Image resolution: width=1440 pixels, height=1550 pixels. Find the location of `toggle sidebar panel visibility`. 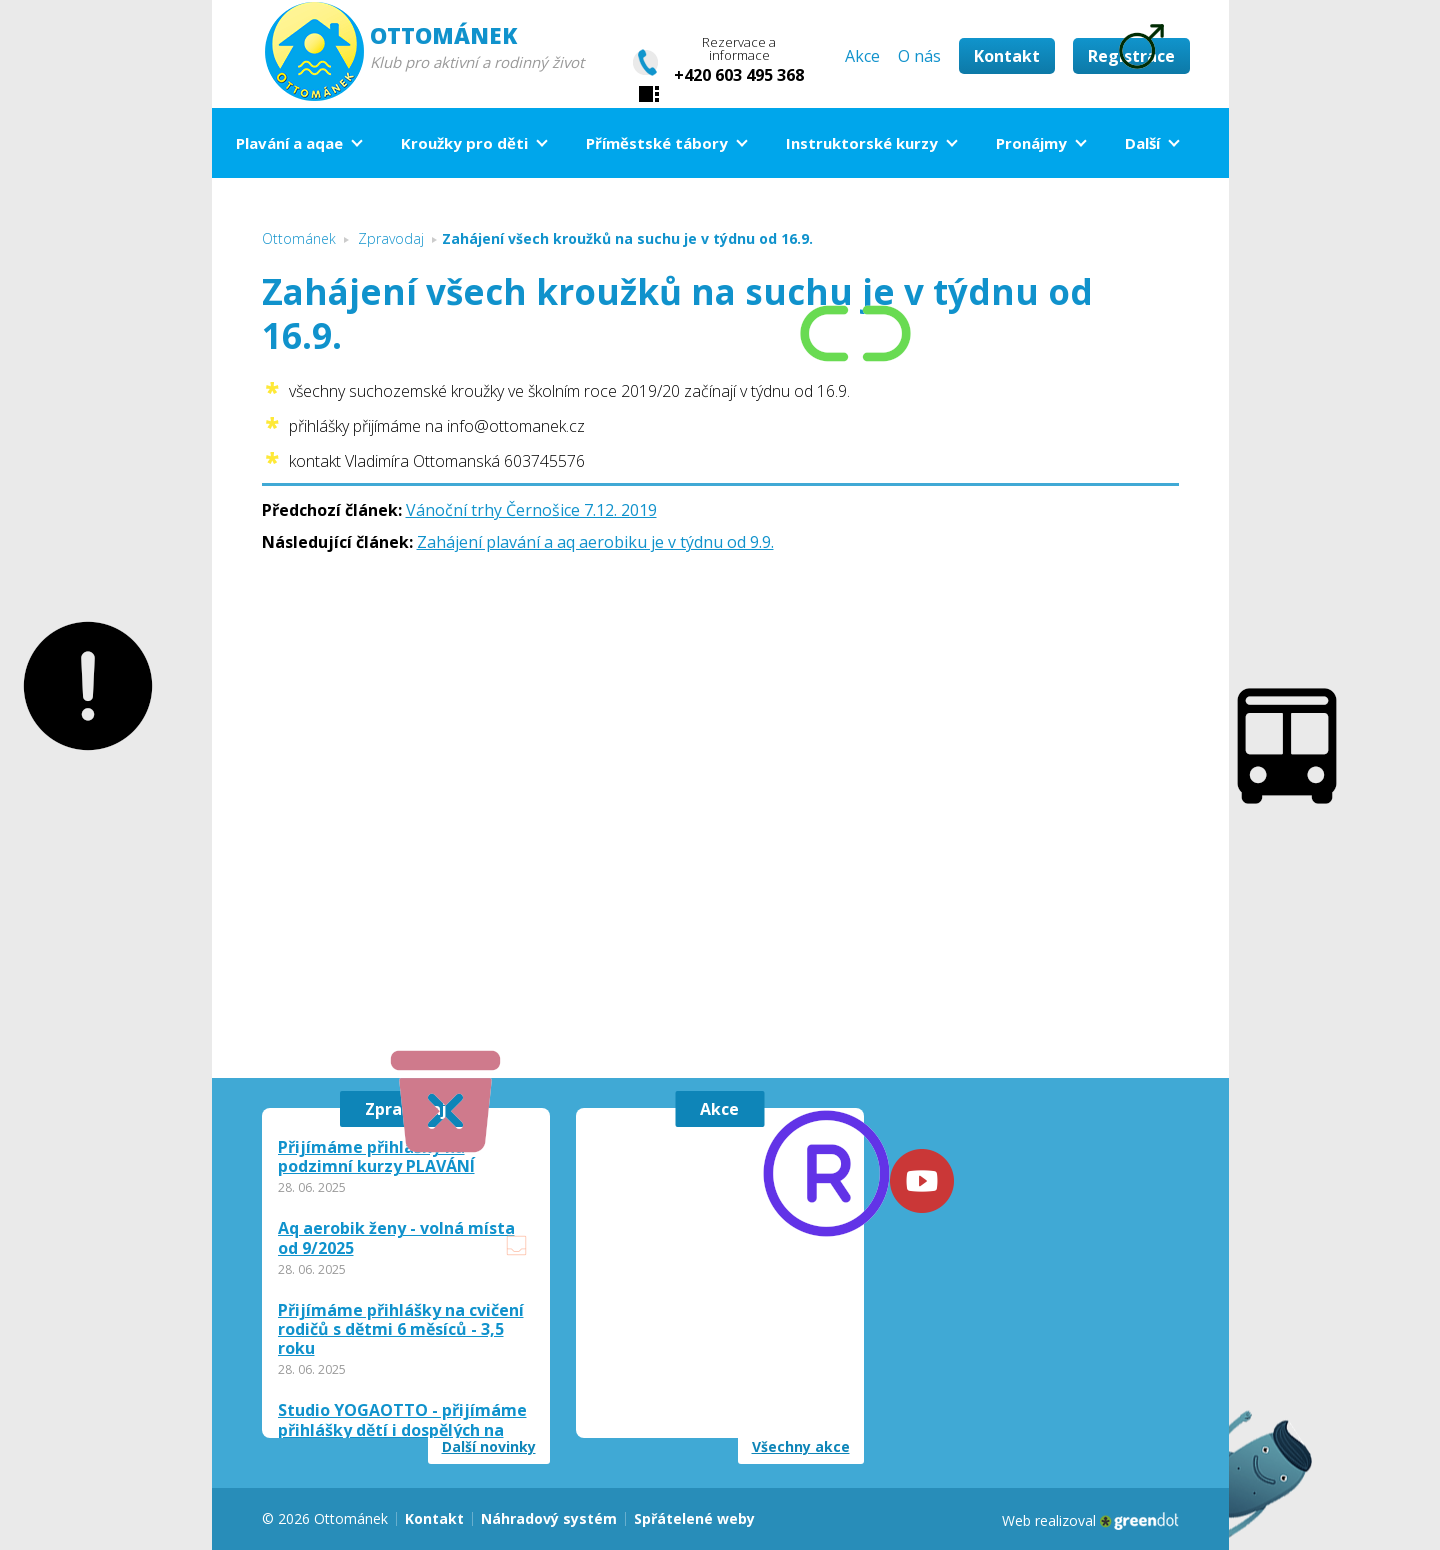

toggle sidebar panel visibility is located at coordinates (649, 94).